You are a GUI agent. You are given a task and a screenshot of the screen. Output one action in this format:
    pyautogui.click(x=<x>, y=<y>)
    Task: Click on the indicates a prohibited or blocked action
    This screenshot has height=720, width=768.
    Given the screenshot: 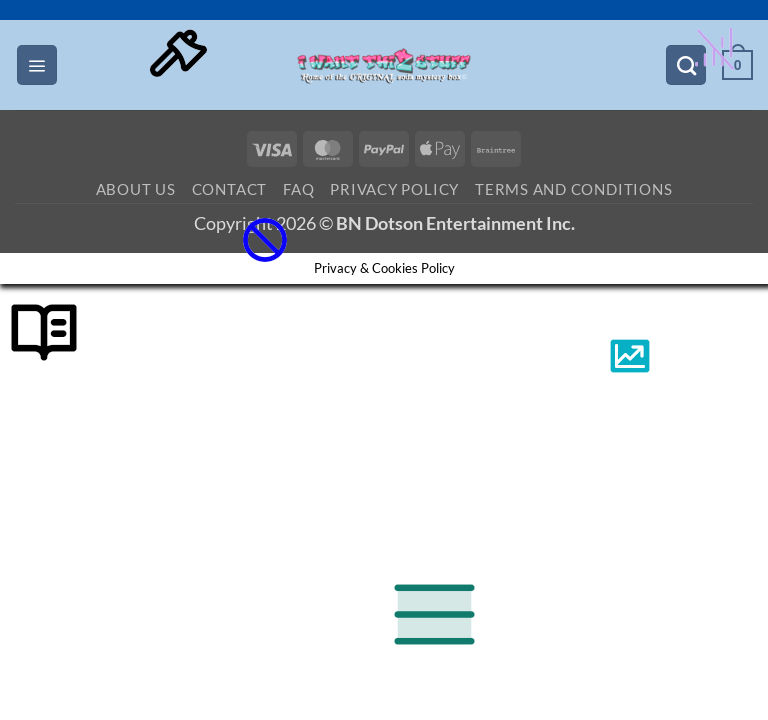 What is the action you would take?
    pyautogui.click(x=265, y=240)
    